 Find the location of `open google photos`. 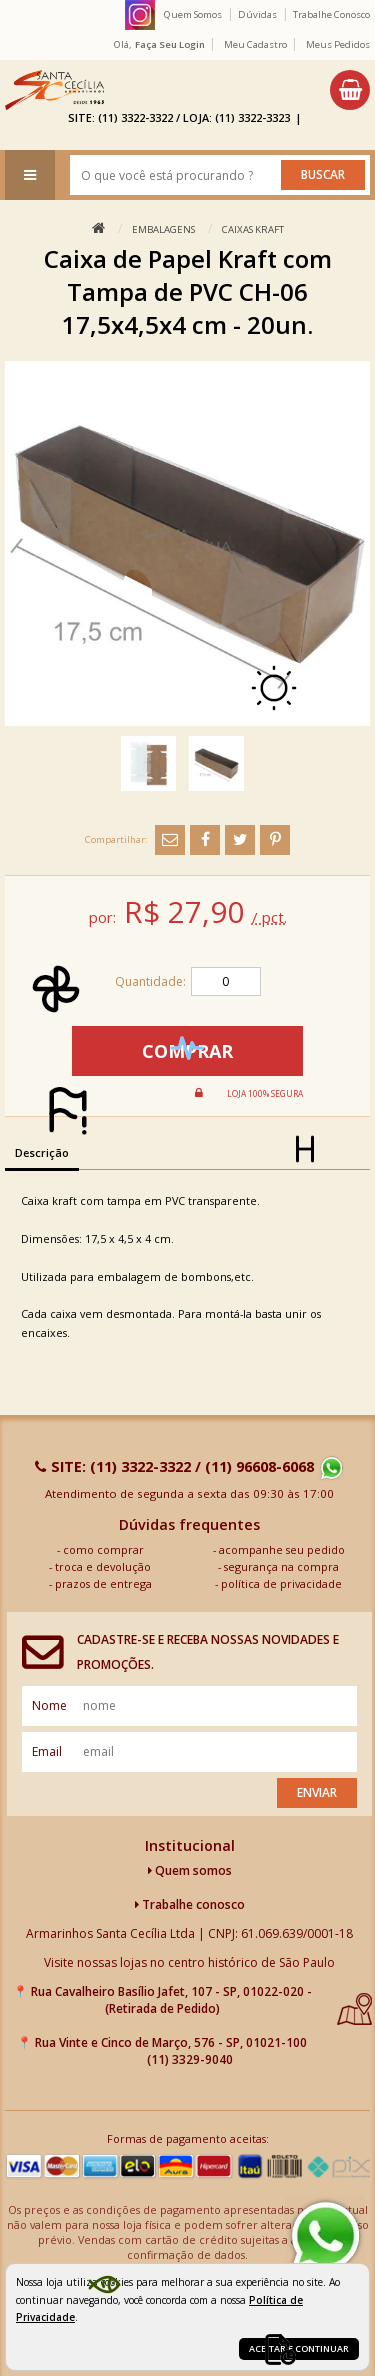

open google photos is located at coordinates (56, 989).